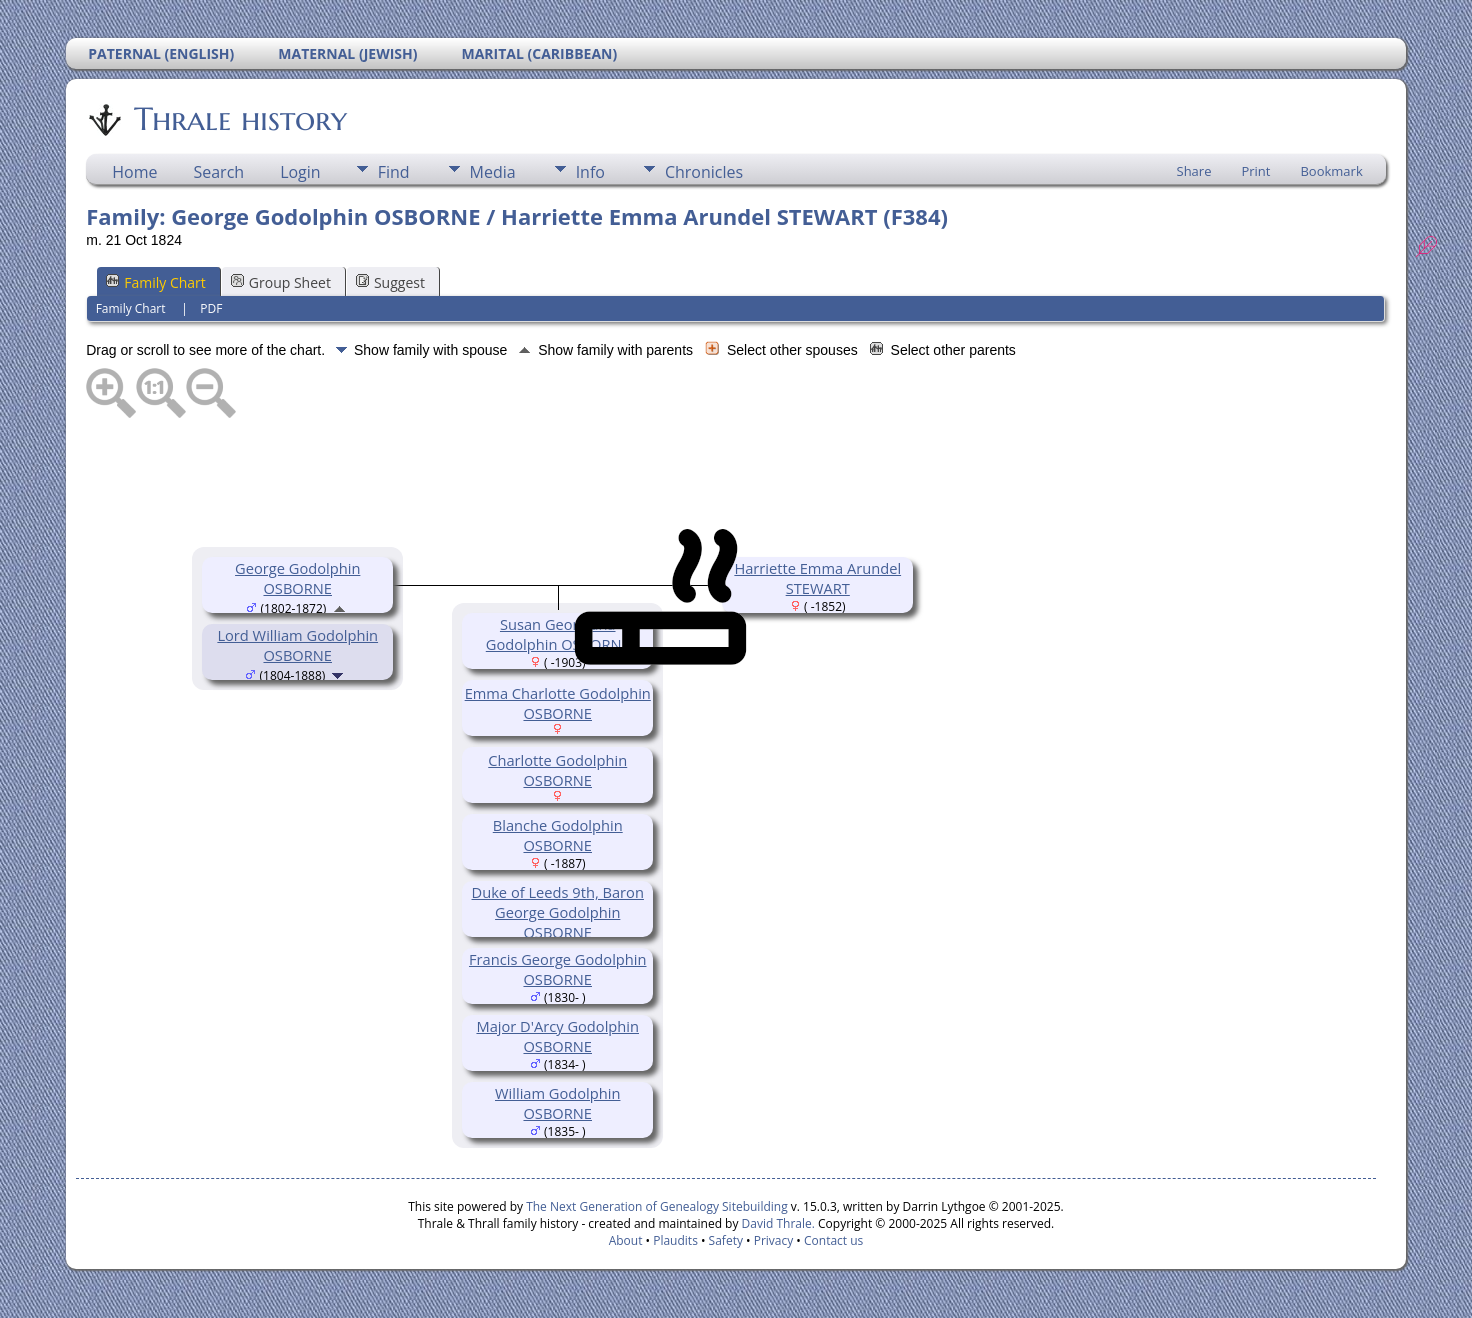 The image size is (1472, 1318). I want to click on compose a new post or message, so click(1426, 247).